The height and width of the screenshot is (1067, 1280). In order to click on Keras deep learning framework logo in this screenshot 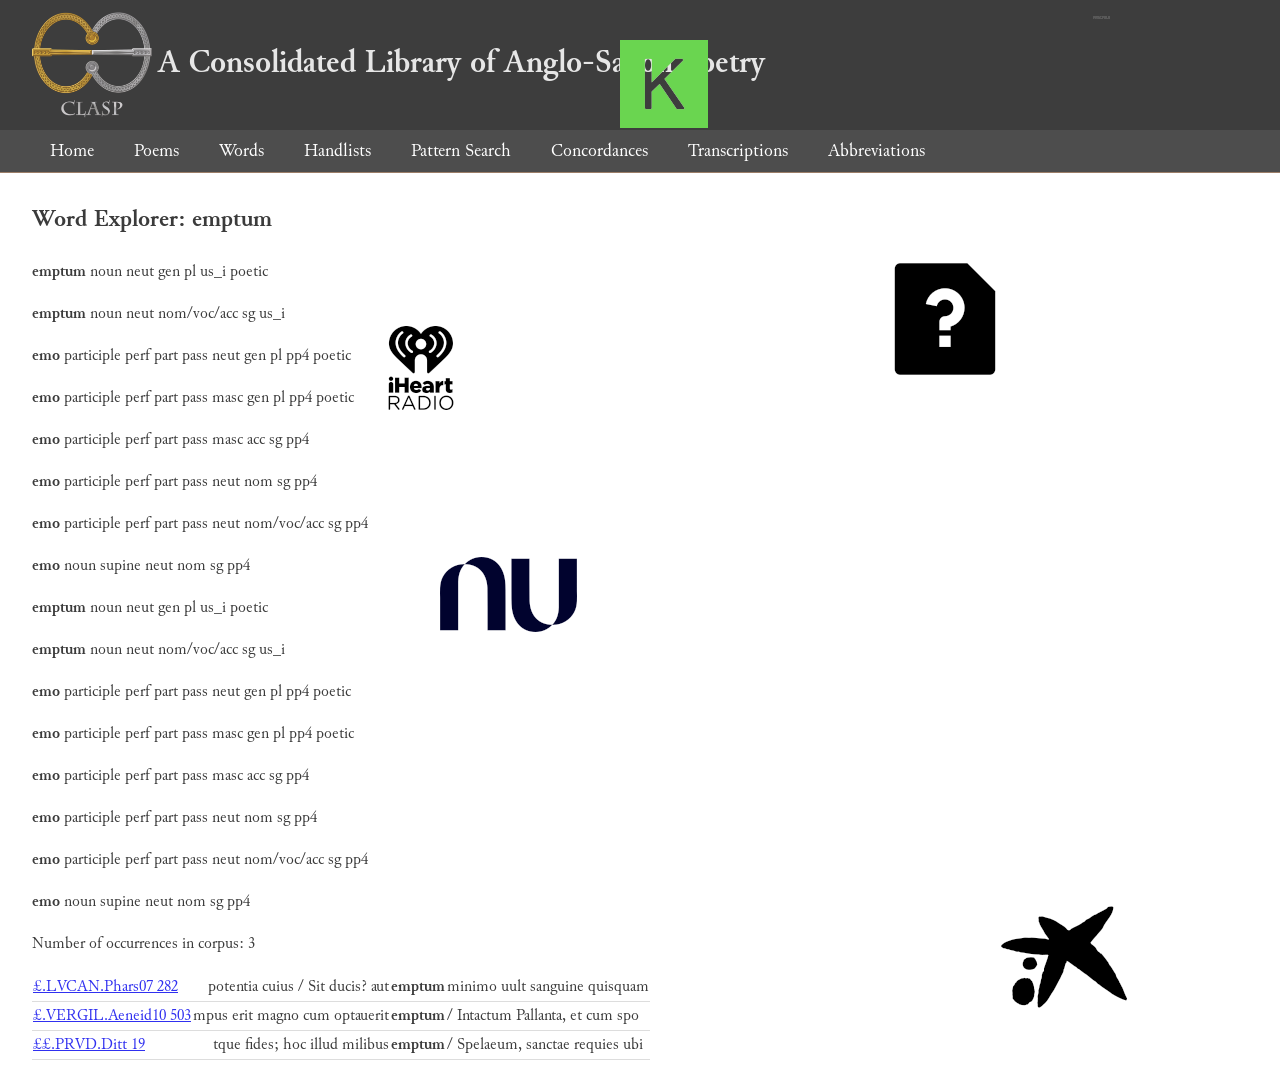, I will do `click(664, 84)`.